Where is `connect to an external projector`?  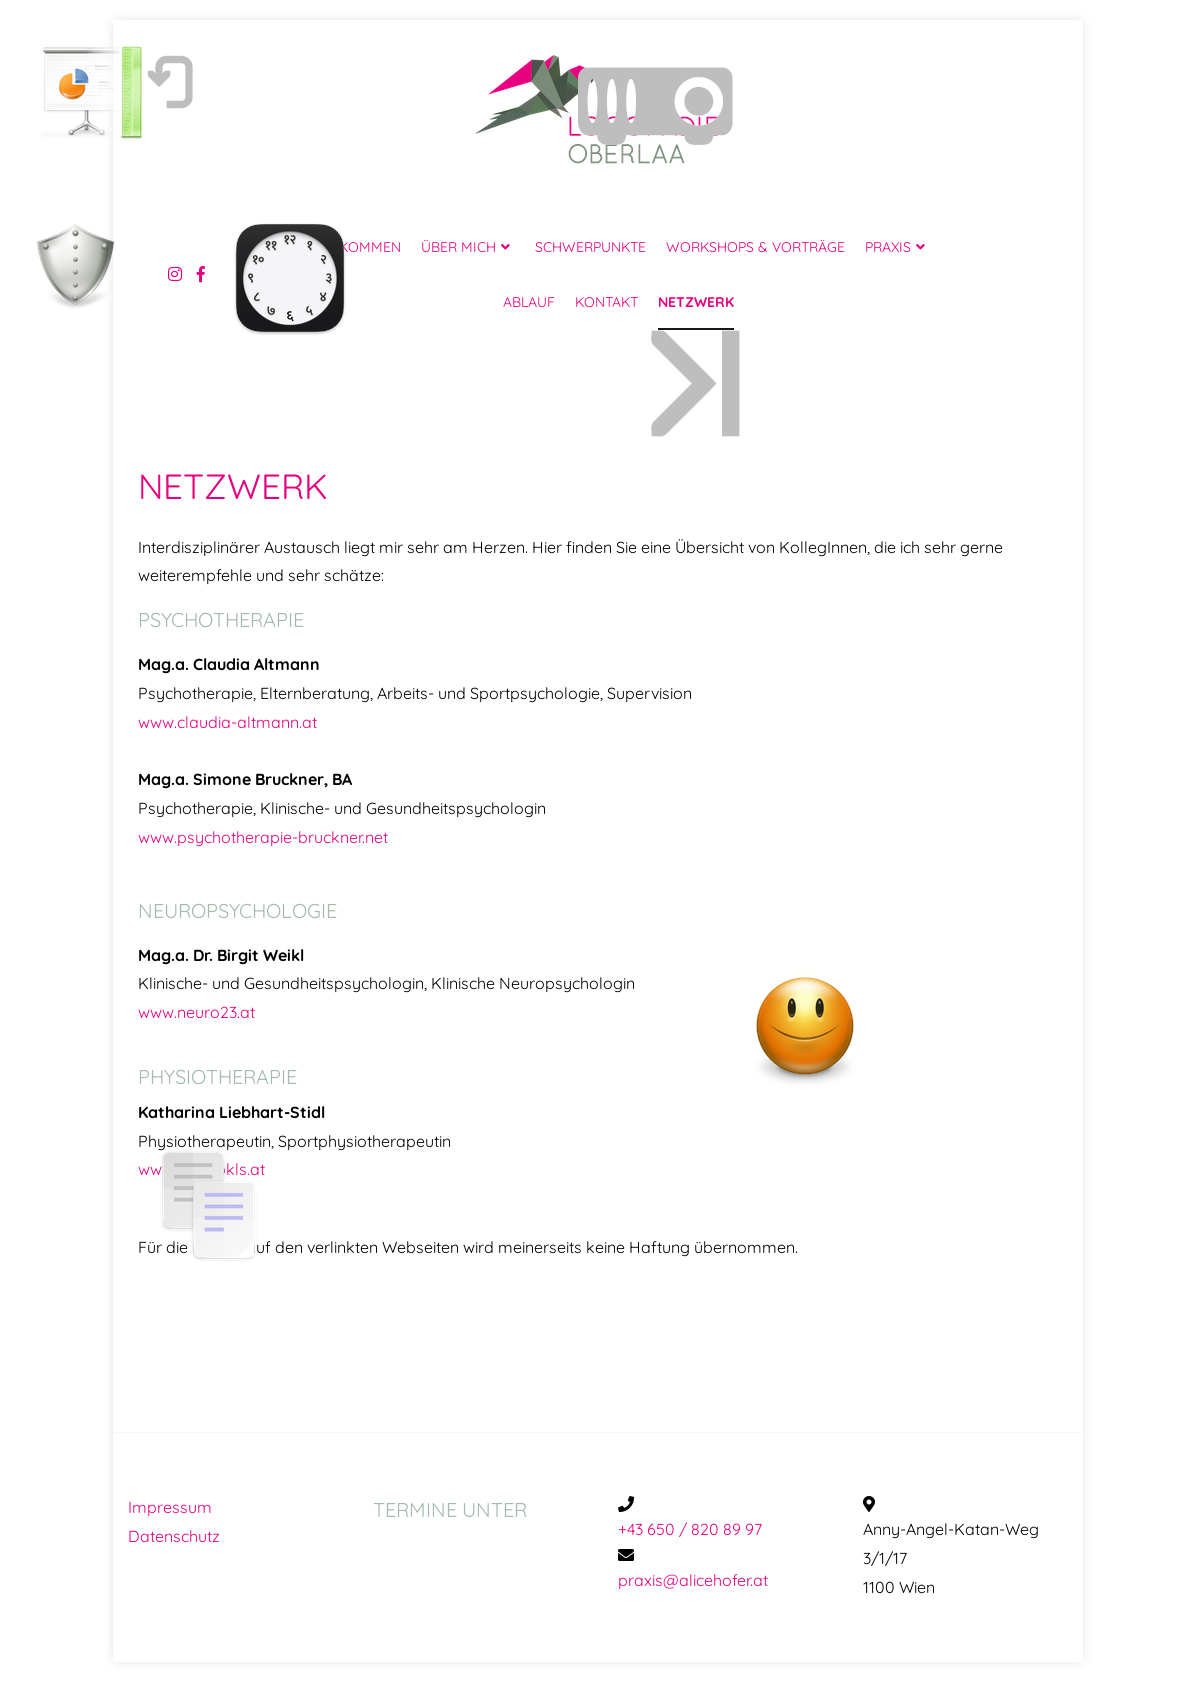
connect to an external projector is located at coordinates (655, 96).